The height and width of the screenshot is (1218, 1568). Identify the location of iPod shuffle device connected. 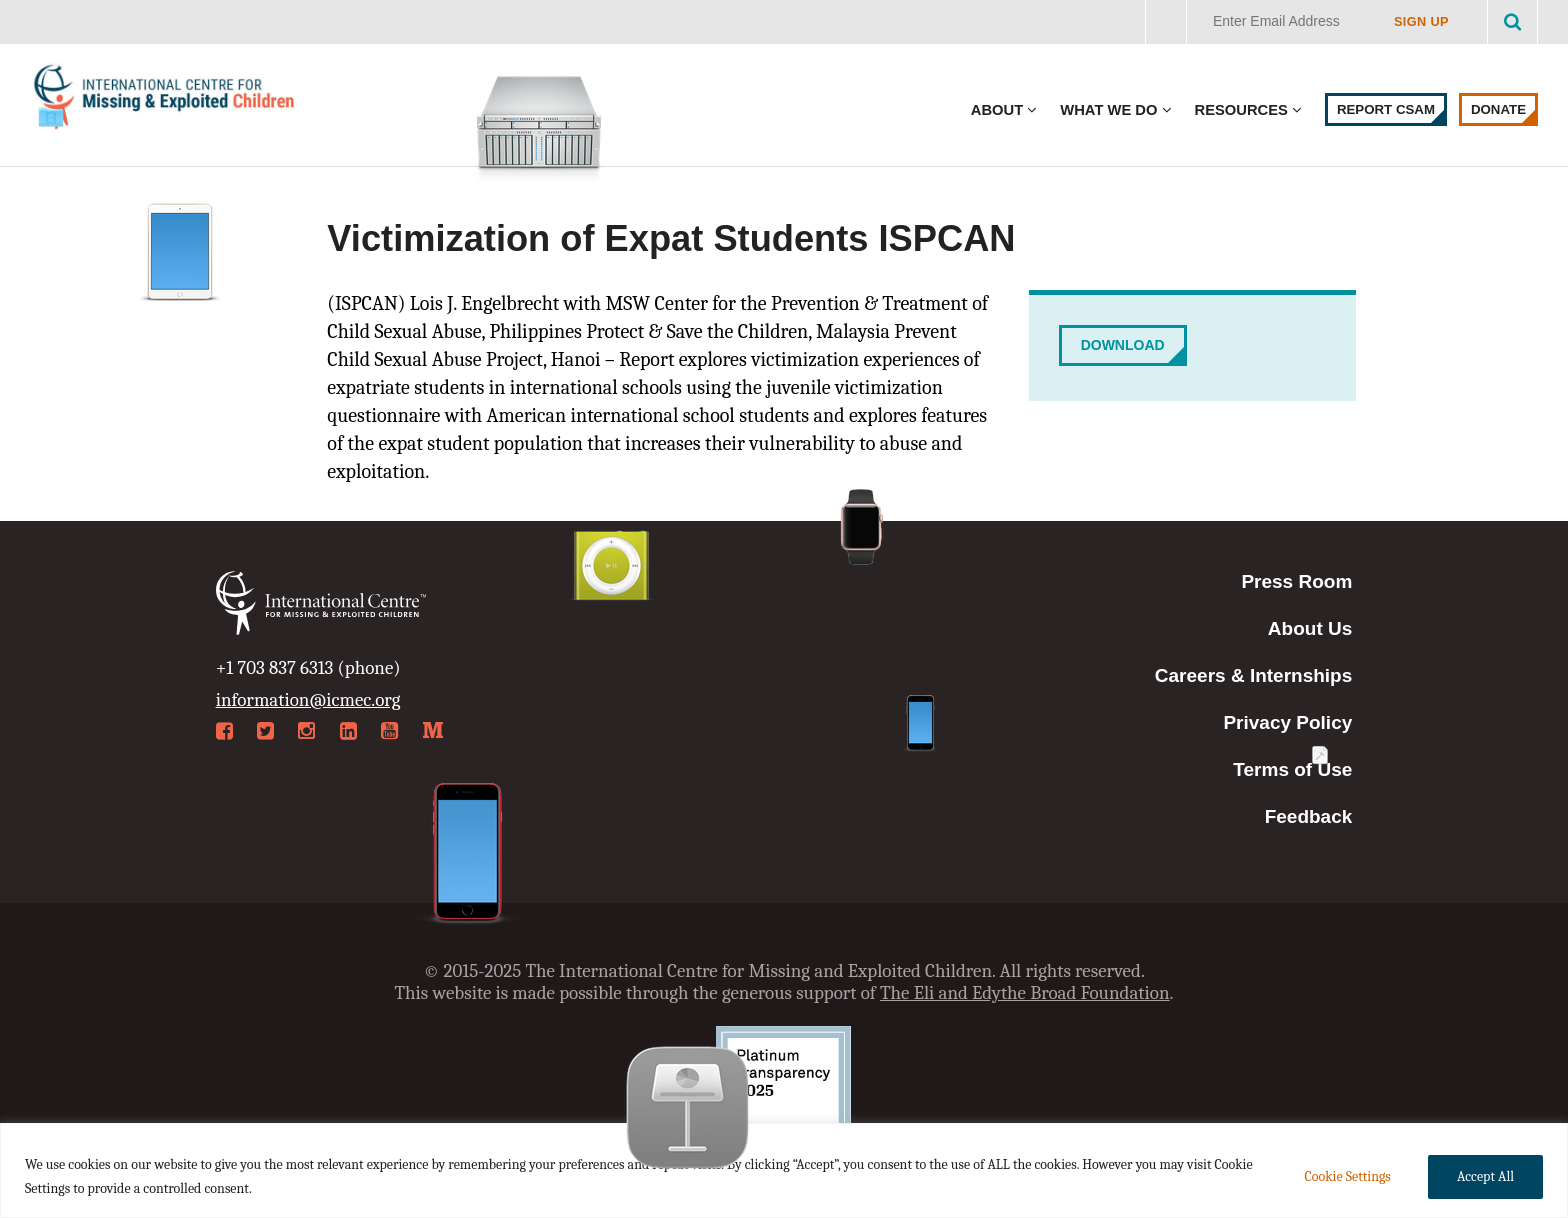
(611, 565).